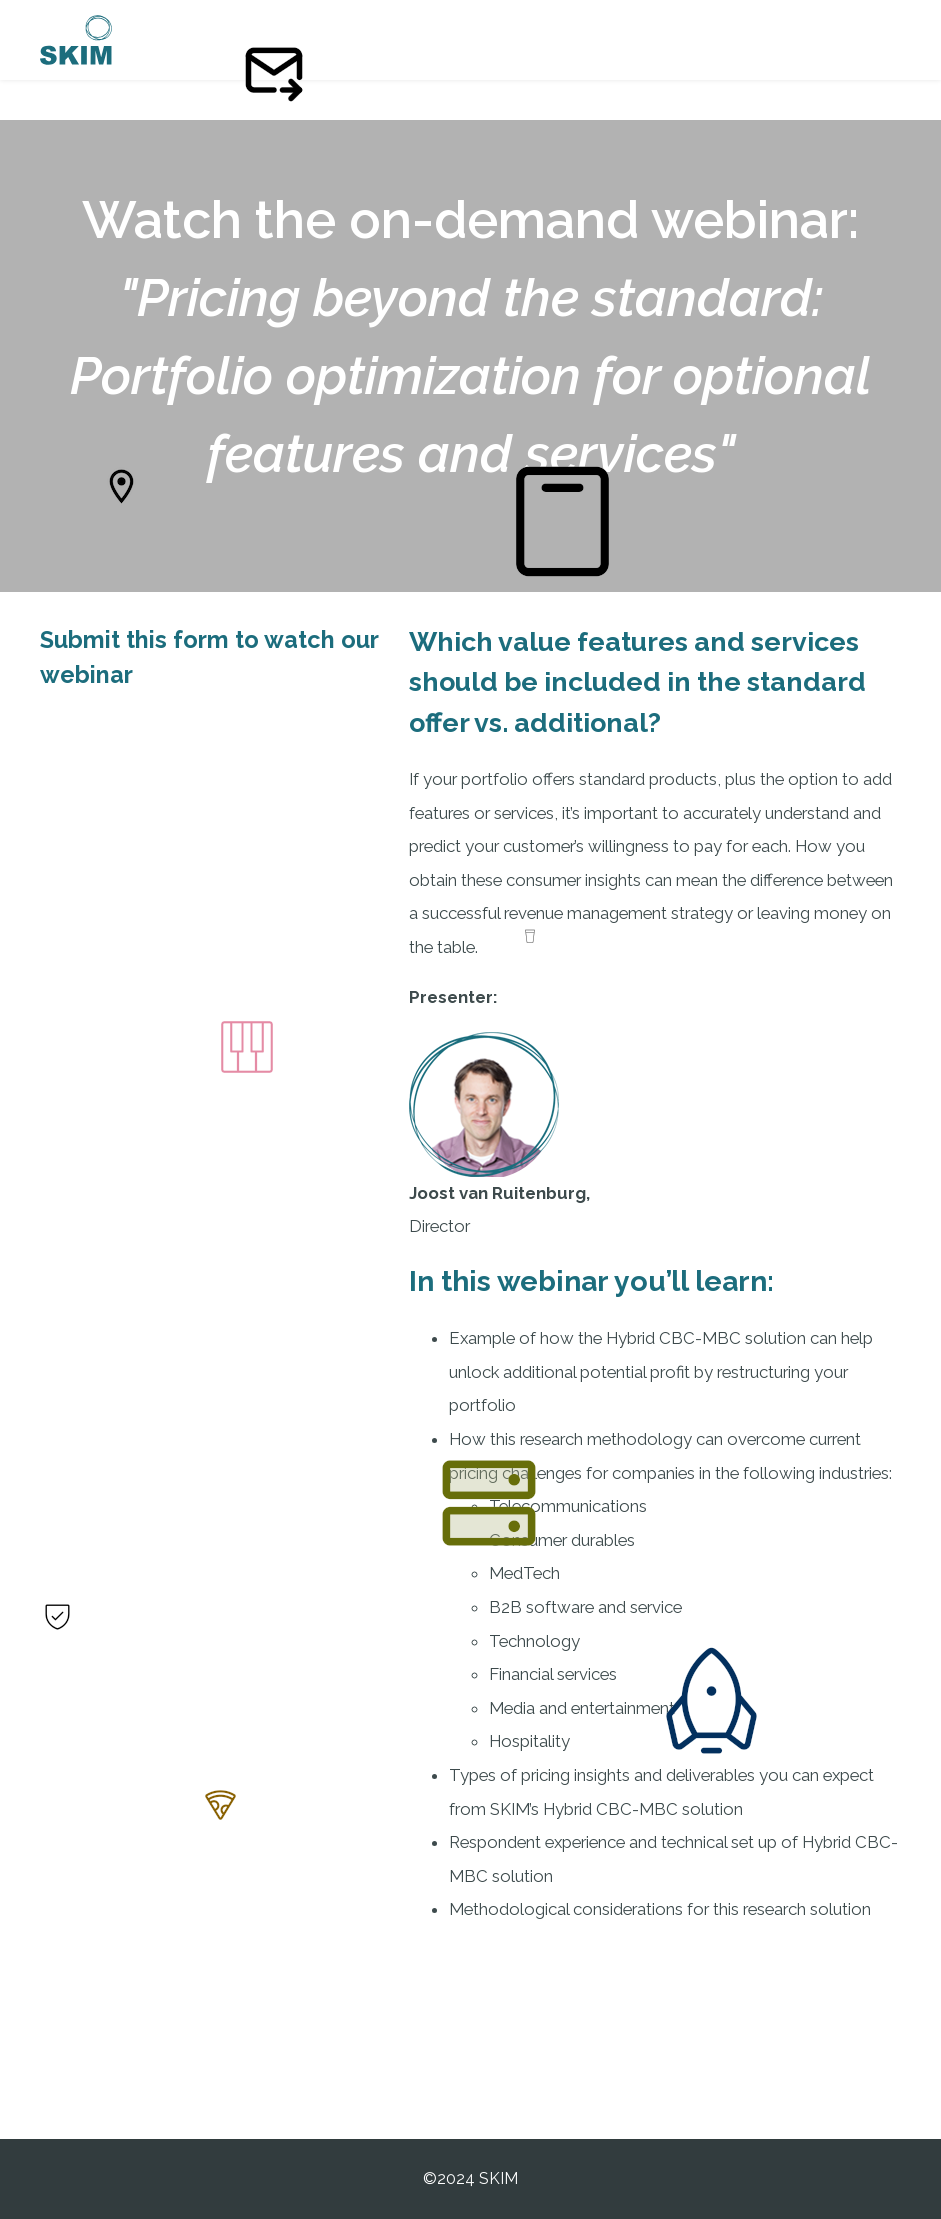 The height and width of the screenshot is (2219, 941). What do you see at coordinates (121, 486) in the screenshot?
I see `view current location on map` at bounding box center [121, 486].